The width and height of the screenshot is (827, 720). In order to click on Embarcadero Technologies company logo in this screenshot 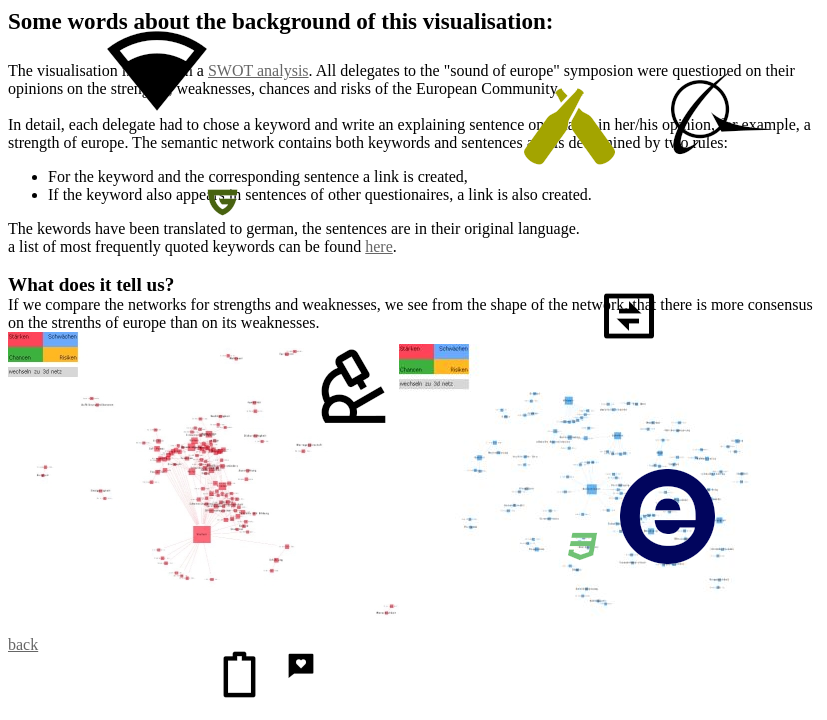, I will do `click(667, 516)`.